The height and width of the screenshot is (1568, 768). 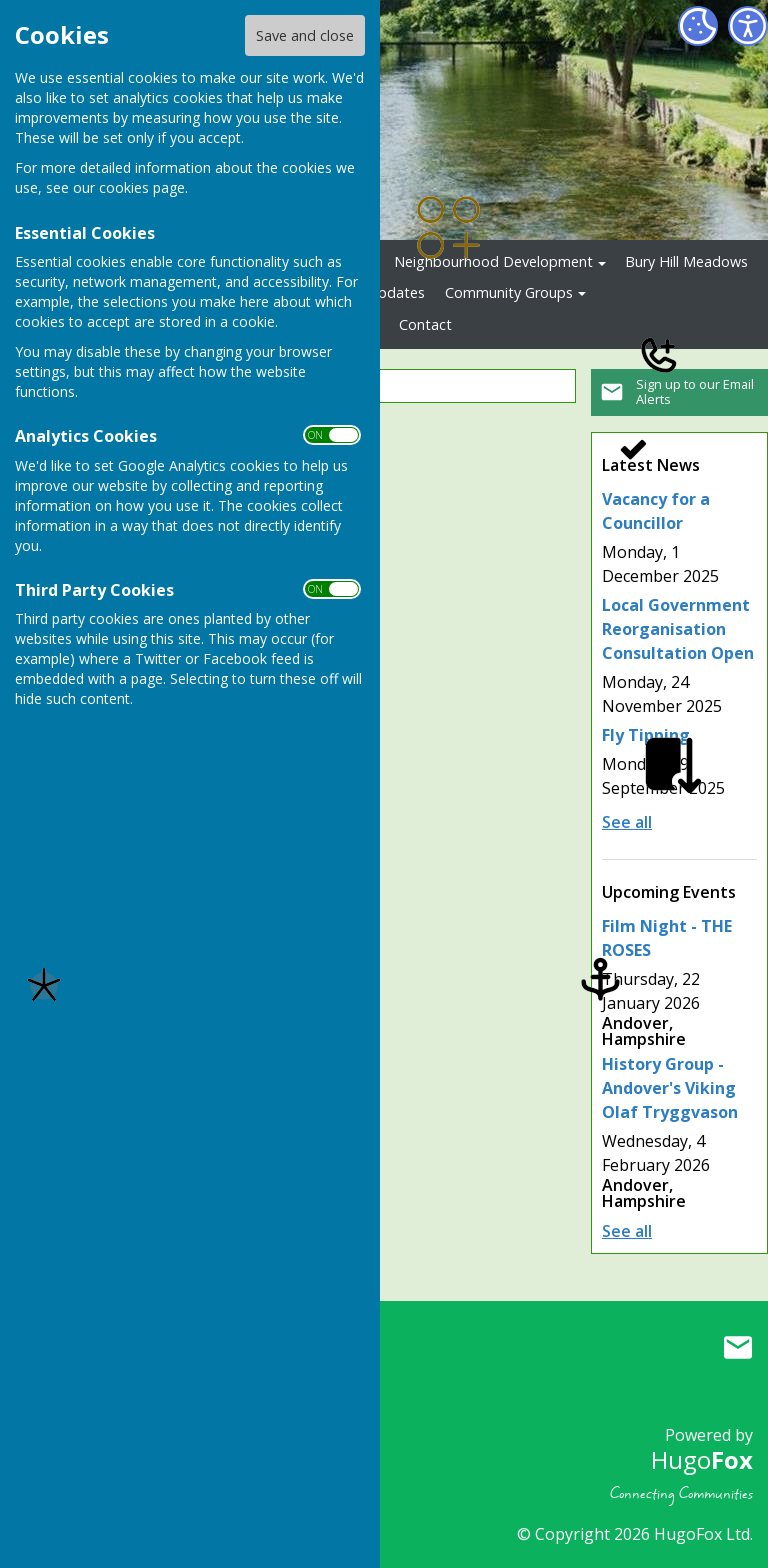 I want to click on anchor link to a specific section on a page, so click(x=600, y=978).